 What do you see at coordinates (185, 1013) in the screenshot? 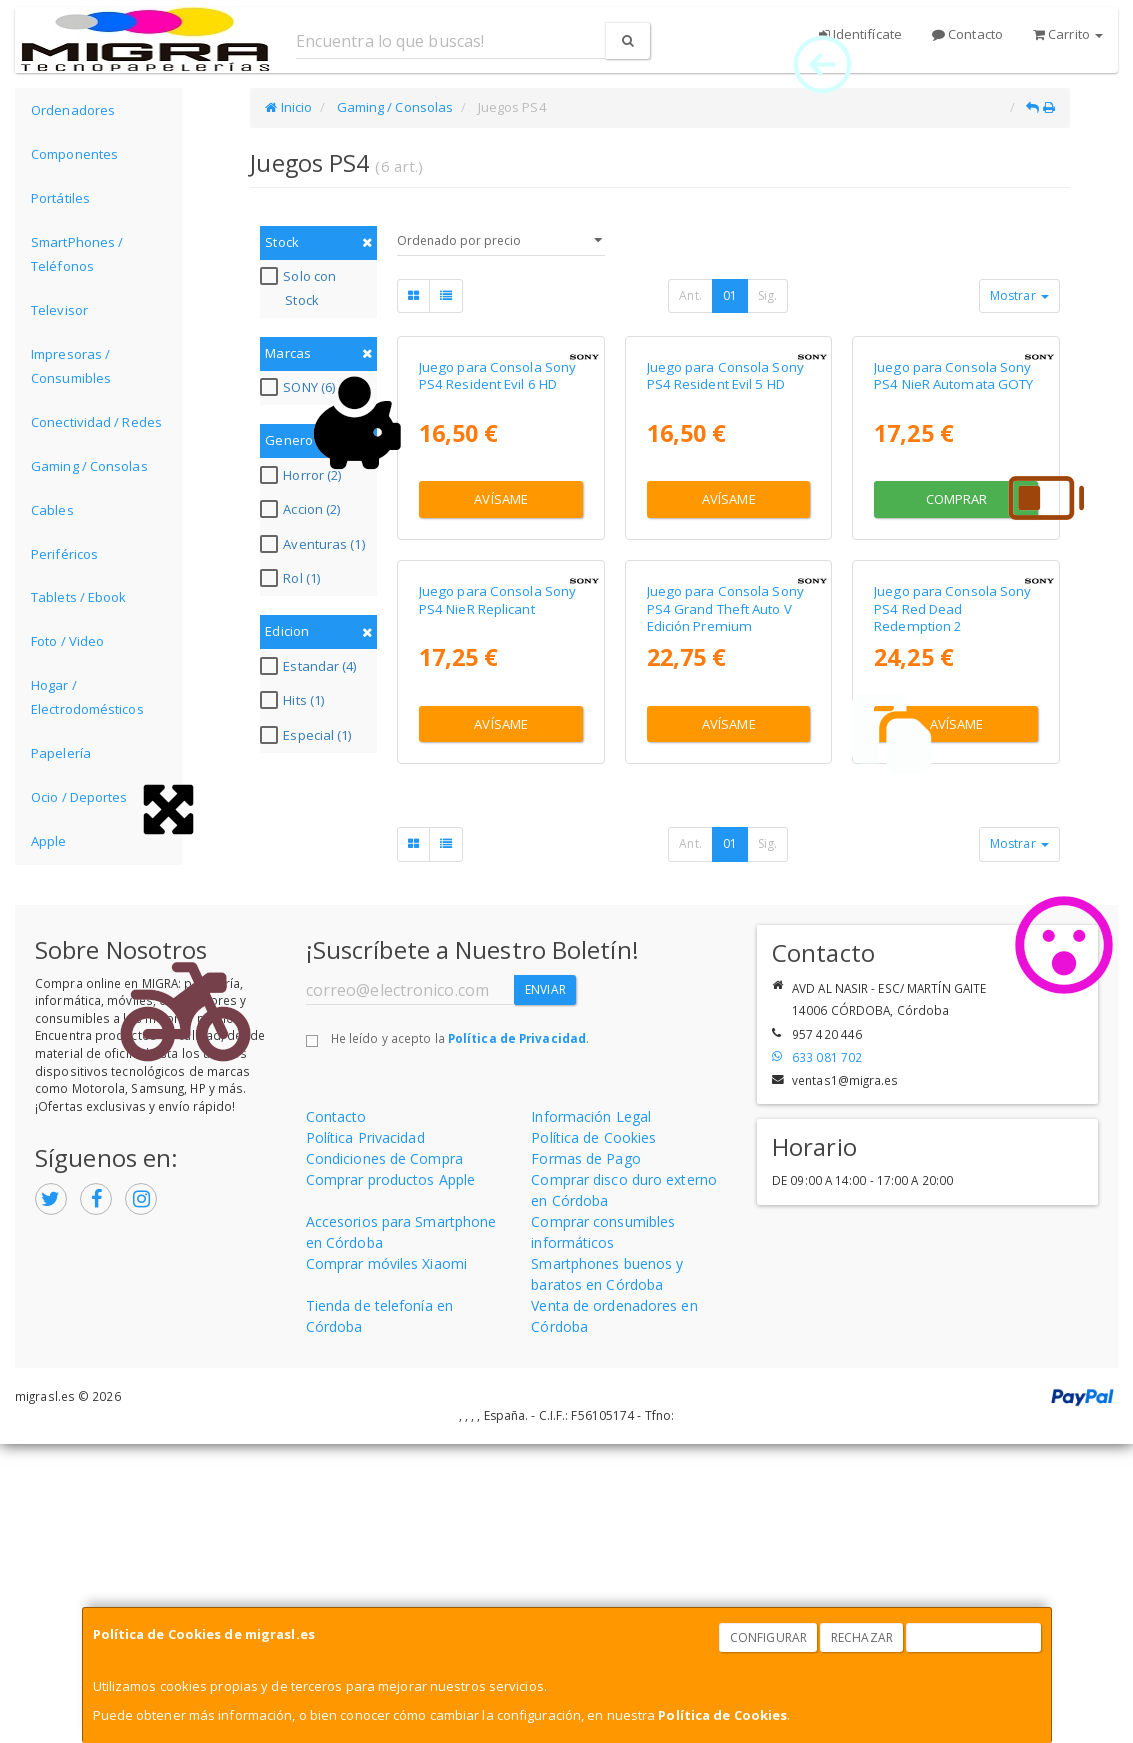
I see `select motorcycle as vehicle type` at bounding box center [185, 1013].